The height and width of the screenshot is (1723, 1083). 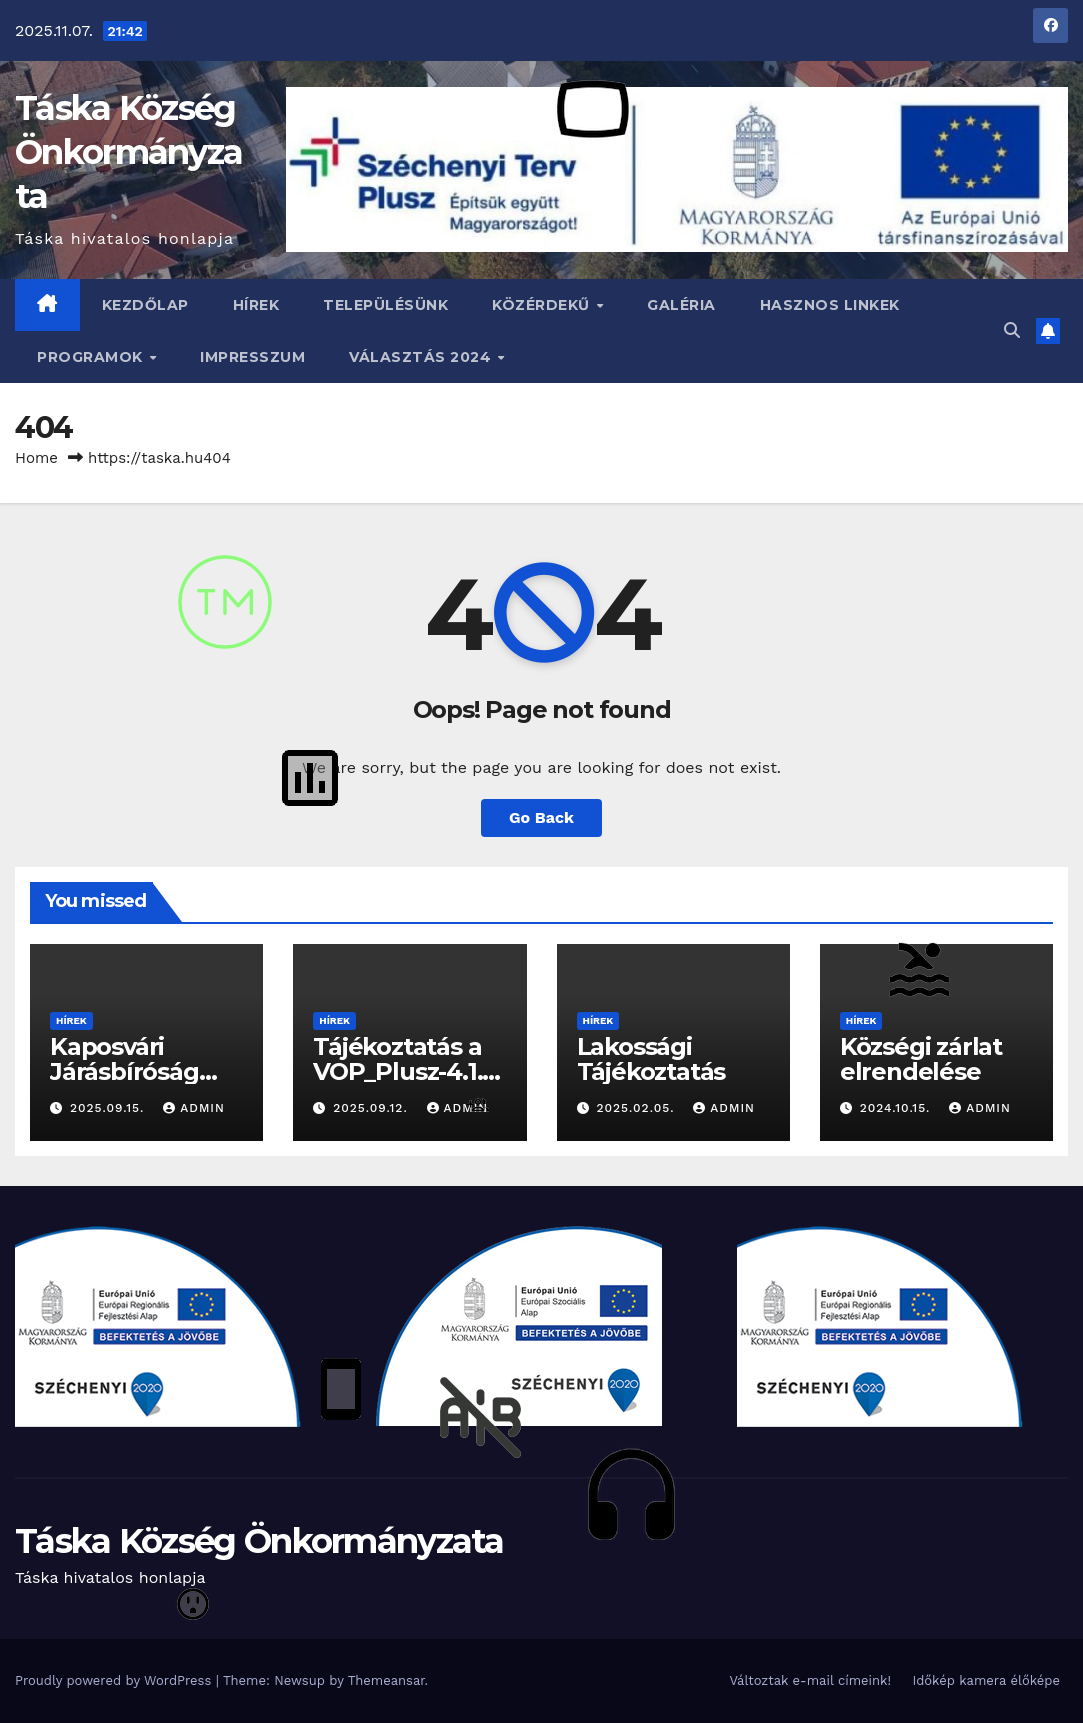 What do you see at coordinates (478, 1105) in the screenshot?
I see `add a new member to a group` at bounding box center [478, 1105].